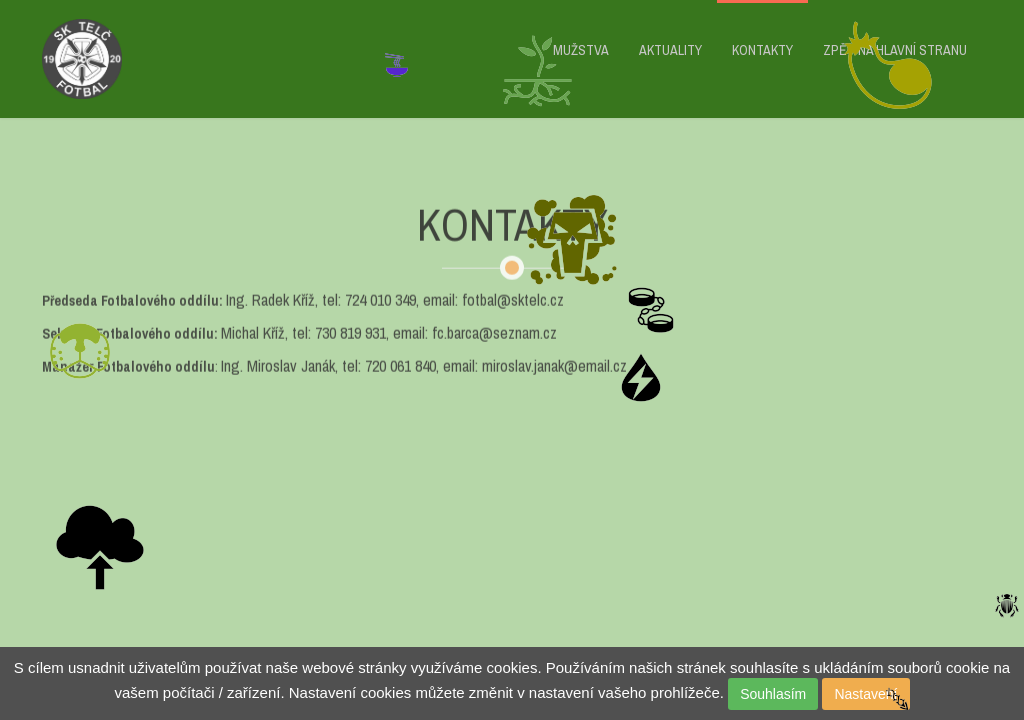 This screenshot has width=1024, height=720. I want to click on indicates hydroelectric or water-based power, so click(641, 377).